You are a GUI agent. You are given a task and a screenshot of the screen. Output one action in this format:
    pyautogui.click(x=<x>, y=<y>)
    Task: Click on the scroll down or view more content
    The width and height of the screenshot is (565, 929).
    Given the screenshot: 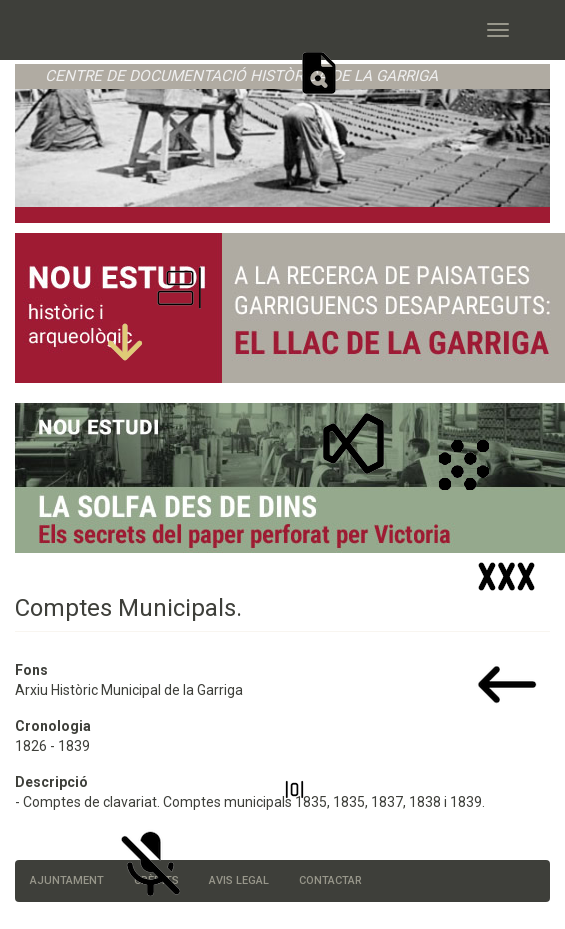 What is the action you would take?
    pyautogui.click(x=125, y=342)
    